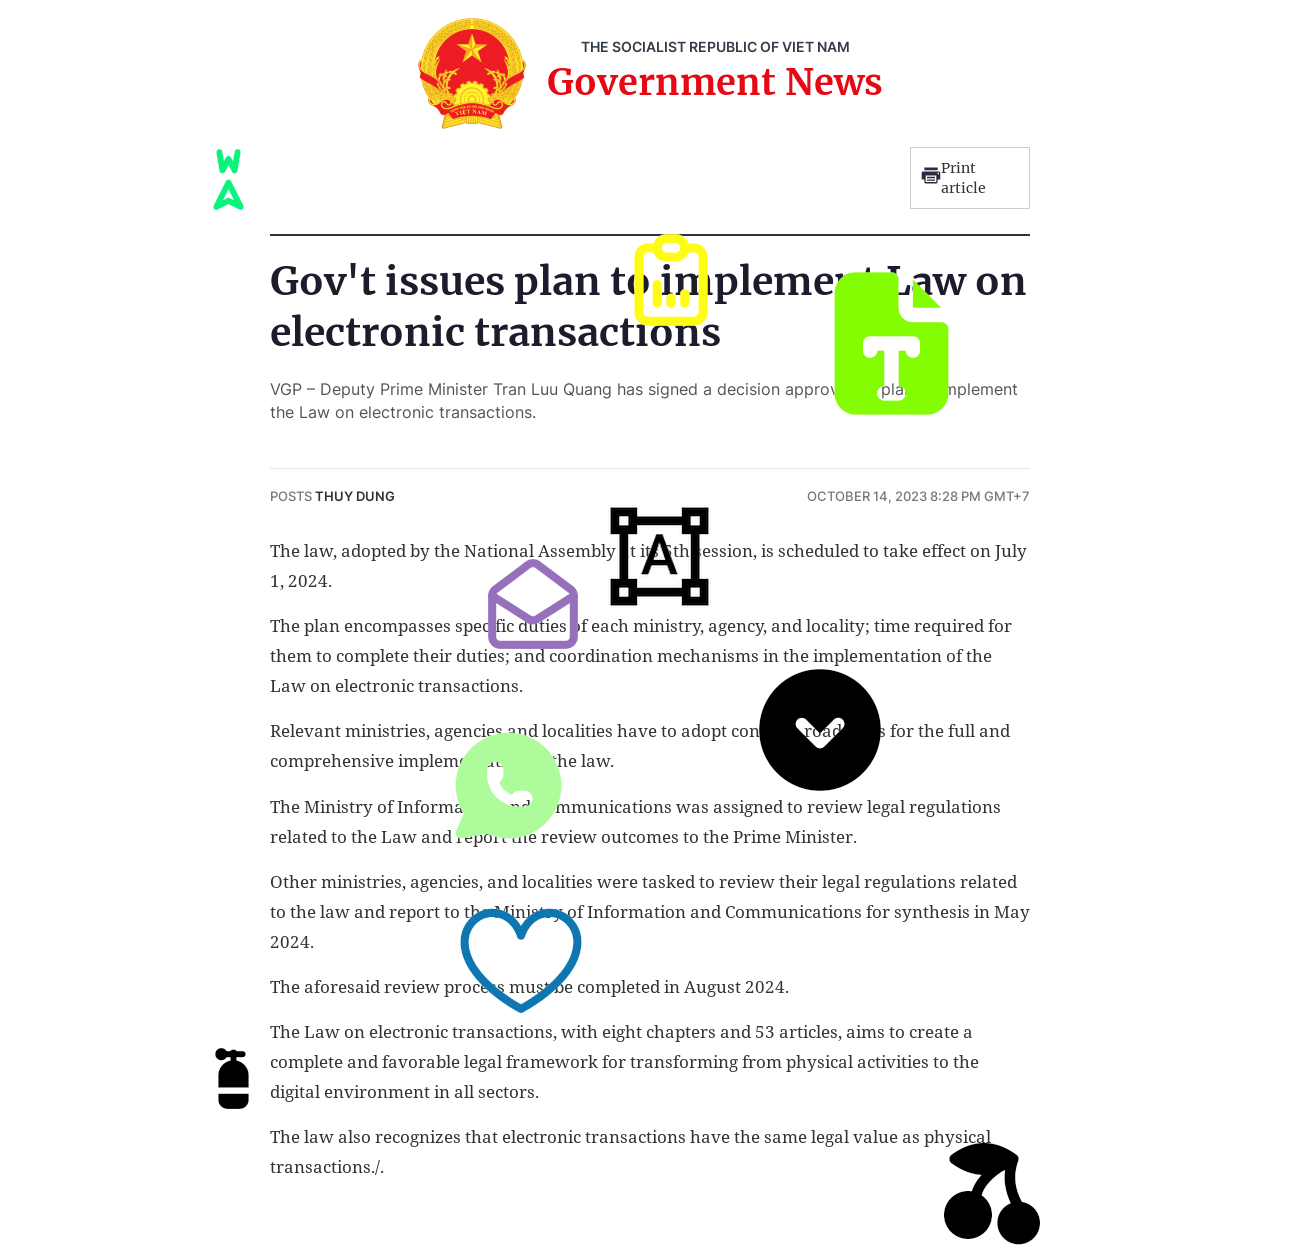 This screenshot has height=1260, width=1300. What do you see at coordinates (533, 604) in the screenshot?
I see `view an opened or read email message` at bounding box center [533, 604].